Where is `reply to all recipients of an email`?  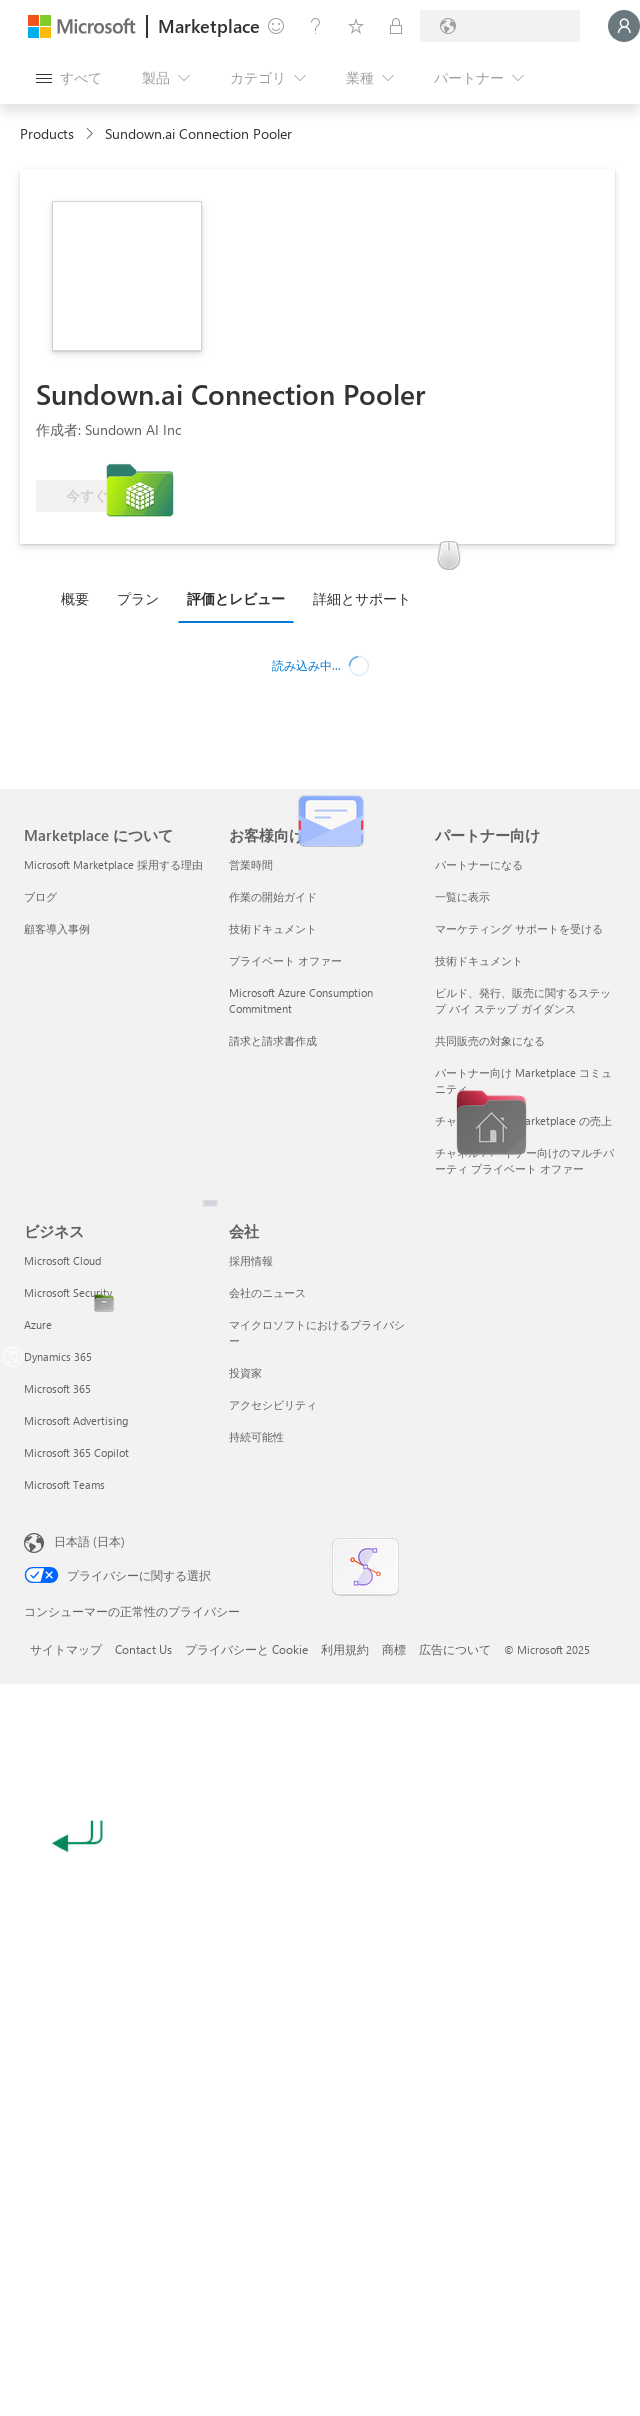 reply to all recipients of an email is located at coordinates (76, 1832).